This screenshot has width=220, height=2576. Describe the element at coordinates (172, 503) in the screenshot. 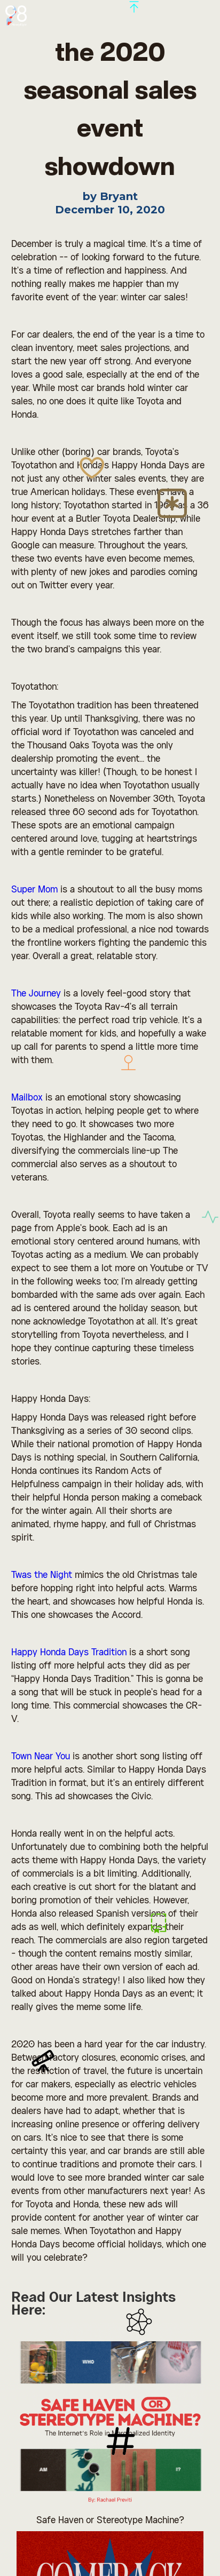

I see `access API keys or secrets` at that location.